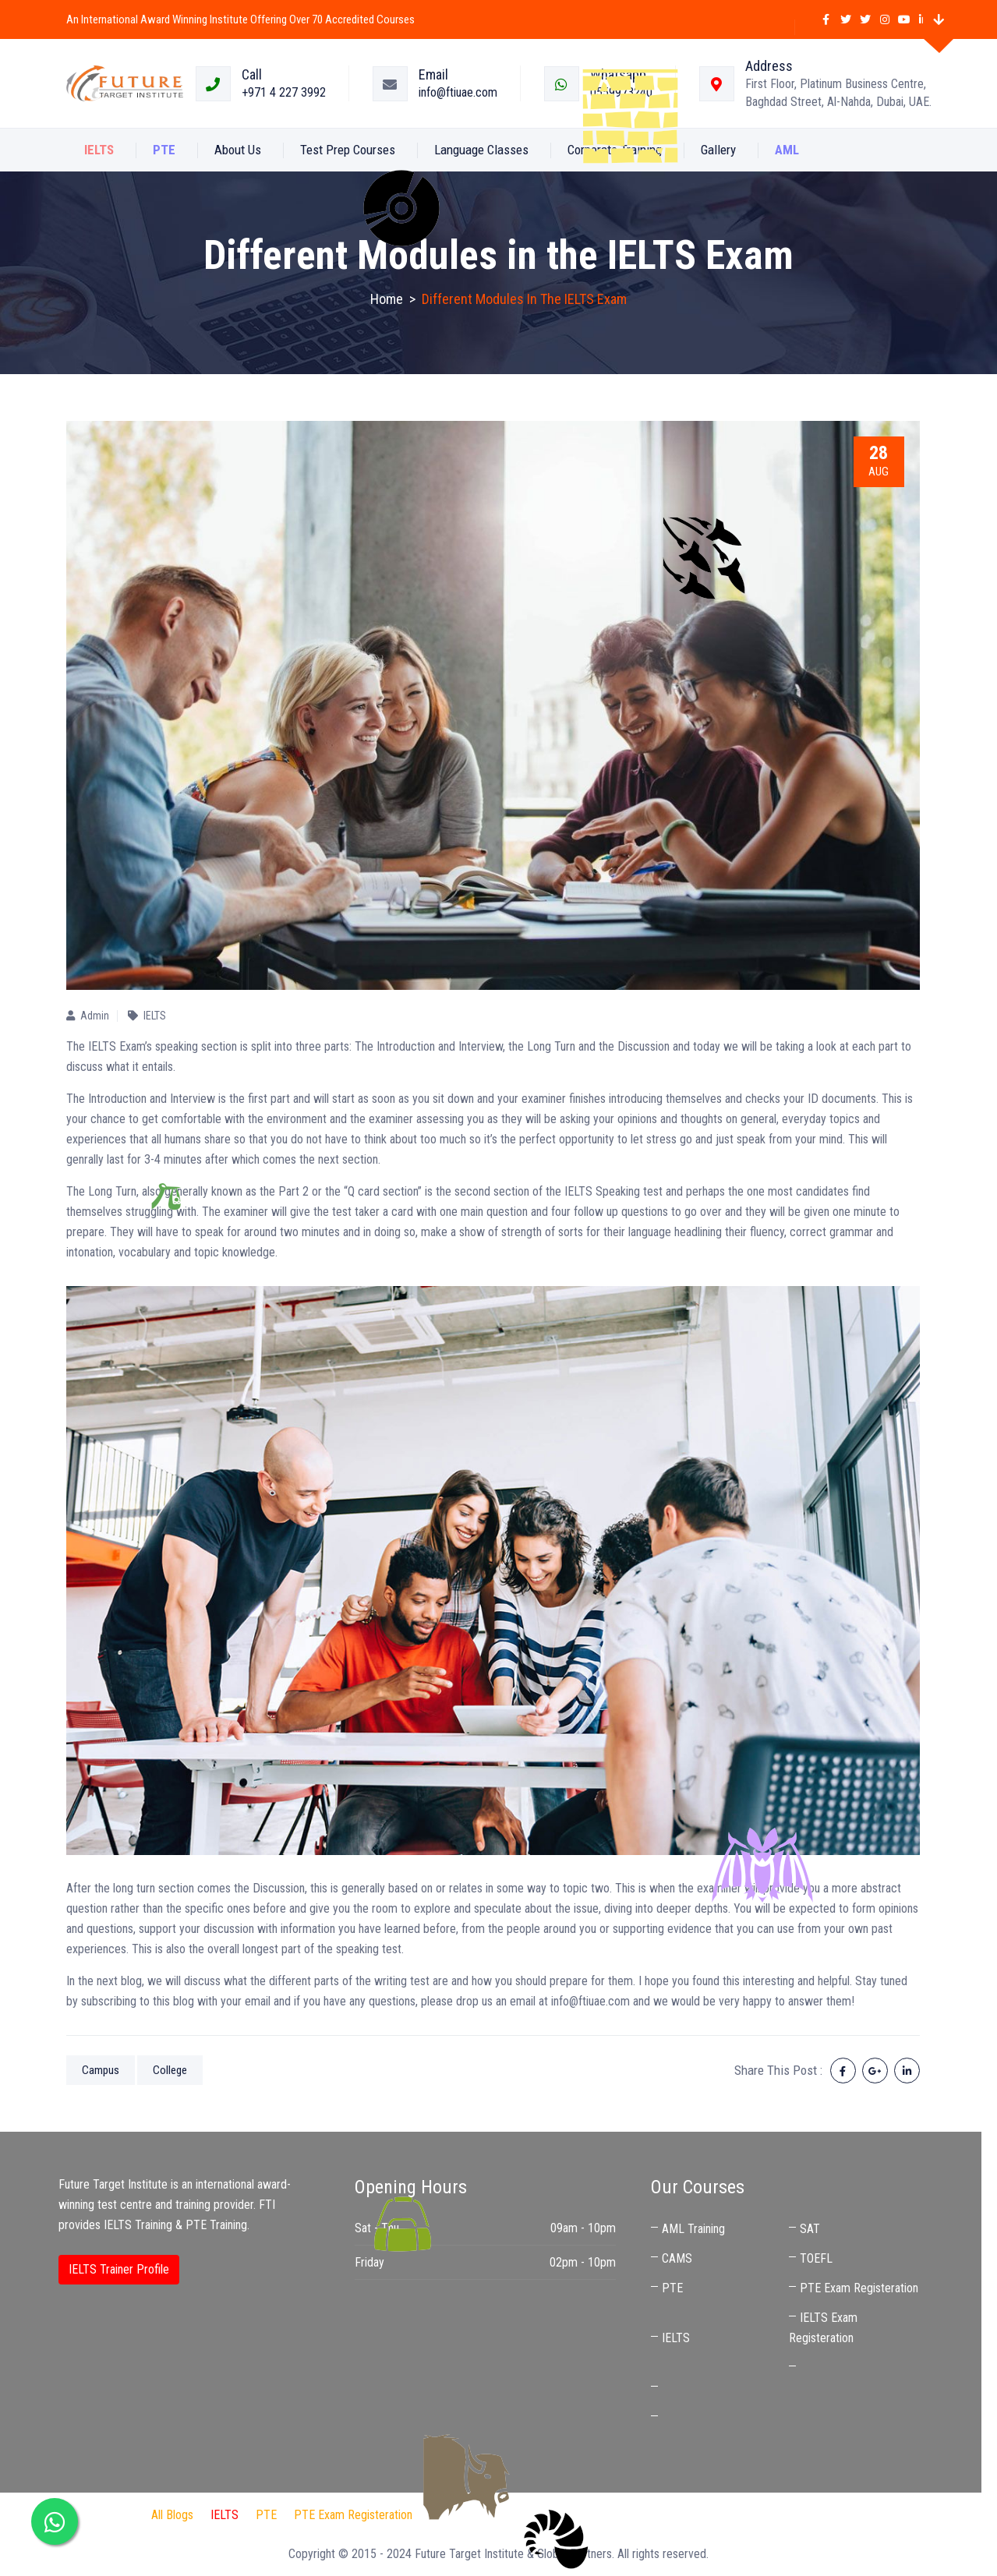 The height and width of the screenshot is (2576, 997). I want to click on launch multiple projectile attack, so click(704, 558).